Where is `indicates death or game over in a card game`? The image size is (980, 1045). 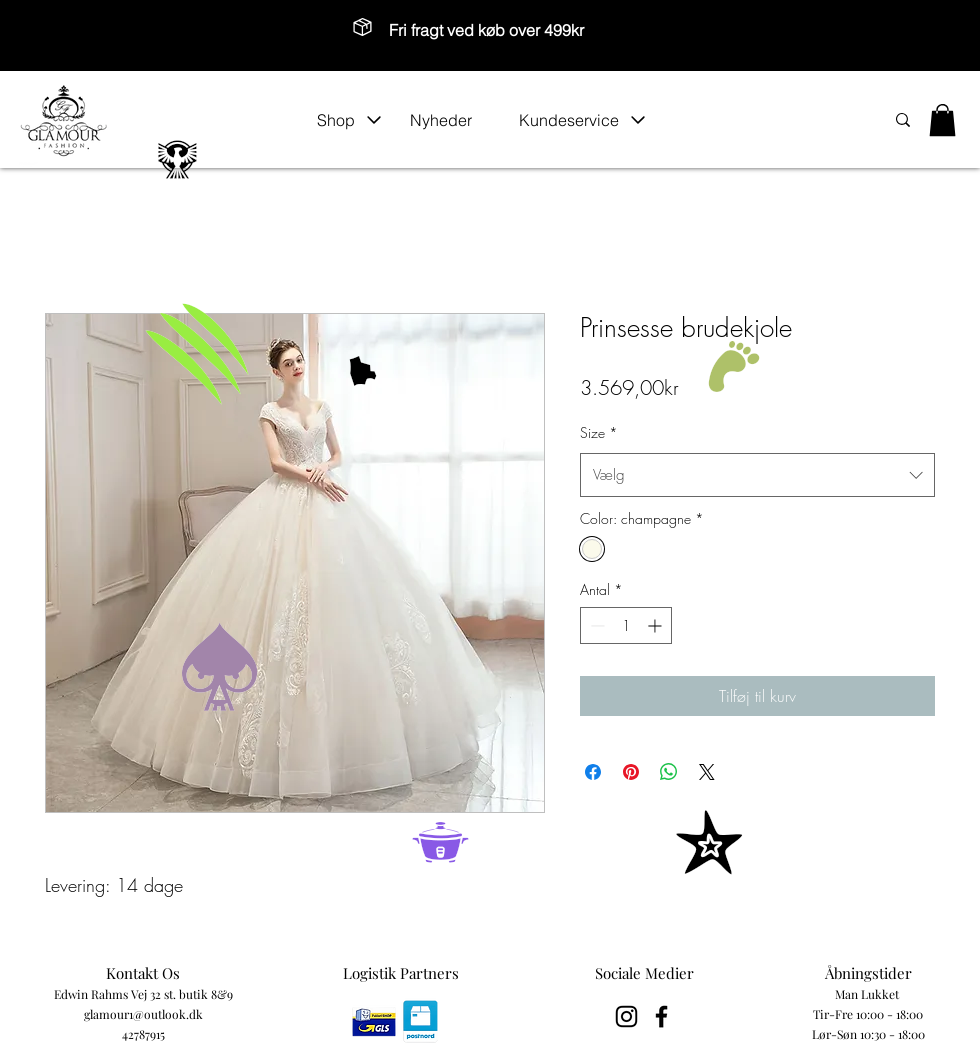
indicates death or game over in a card game is located at coordinates (219, 665).